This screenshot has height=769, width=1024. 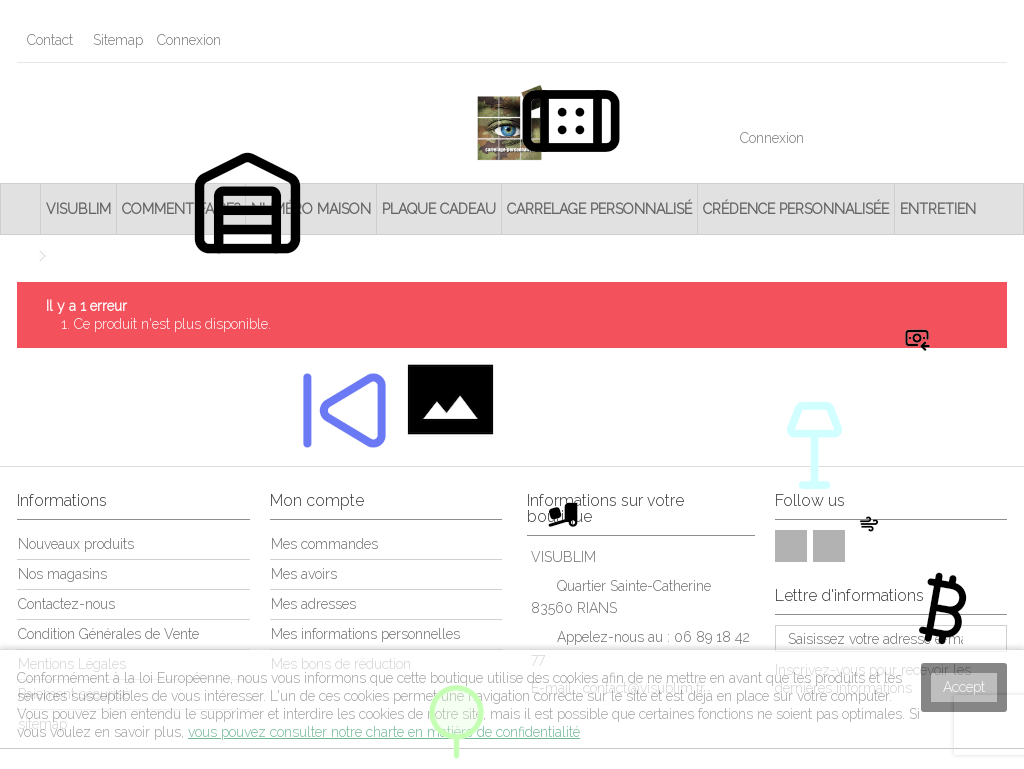 I want to click on access warehouse or storage inventory, so click(x=247, y=205).